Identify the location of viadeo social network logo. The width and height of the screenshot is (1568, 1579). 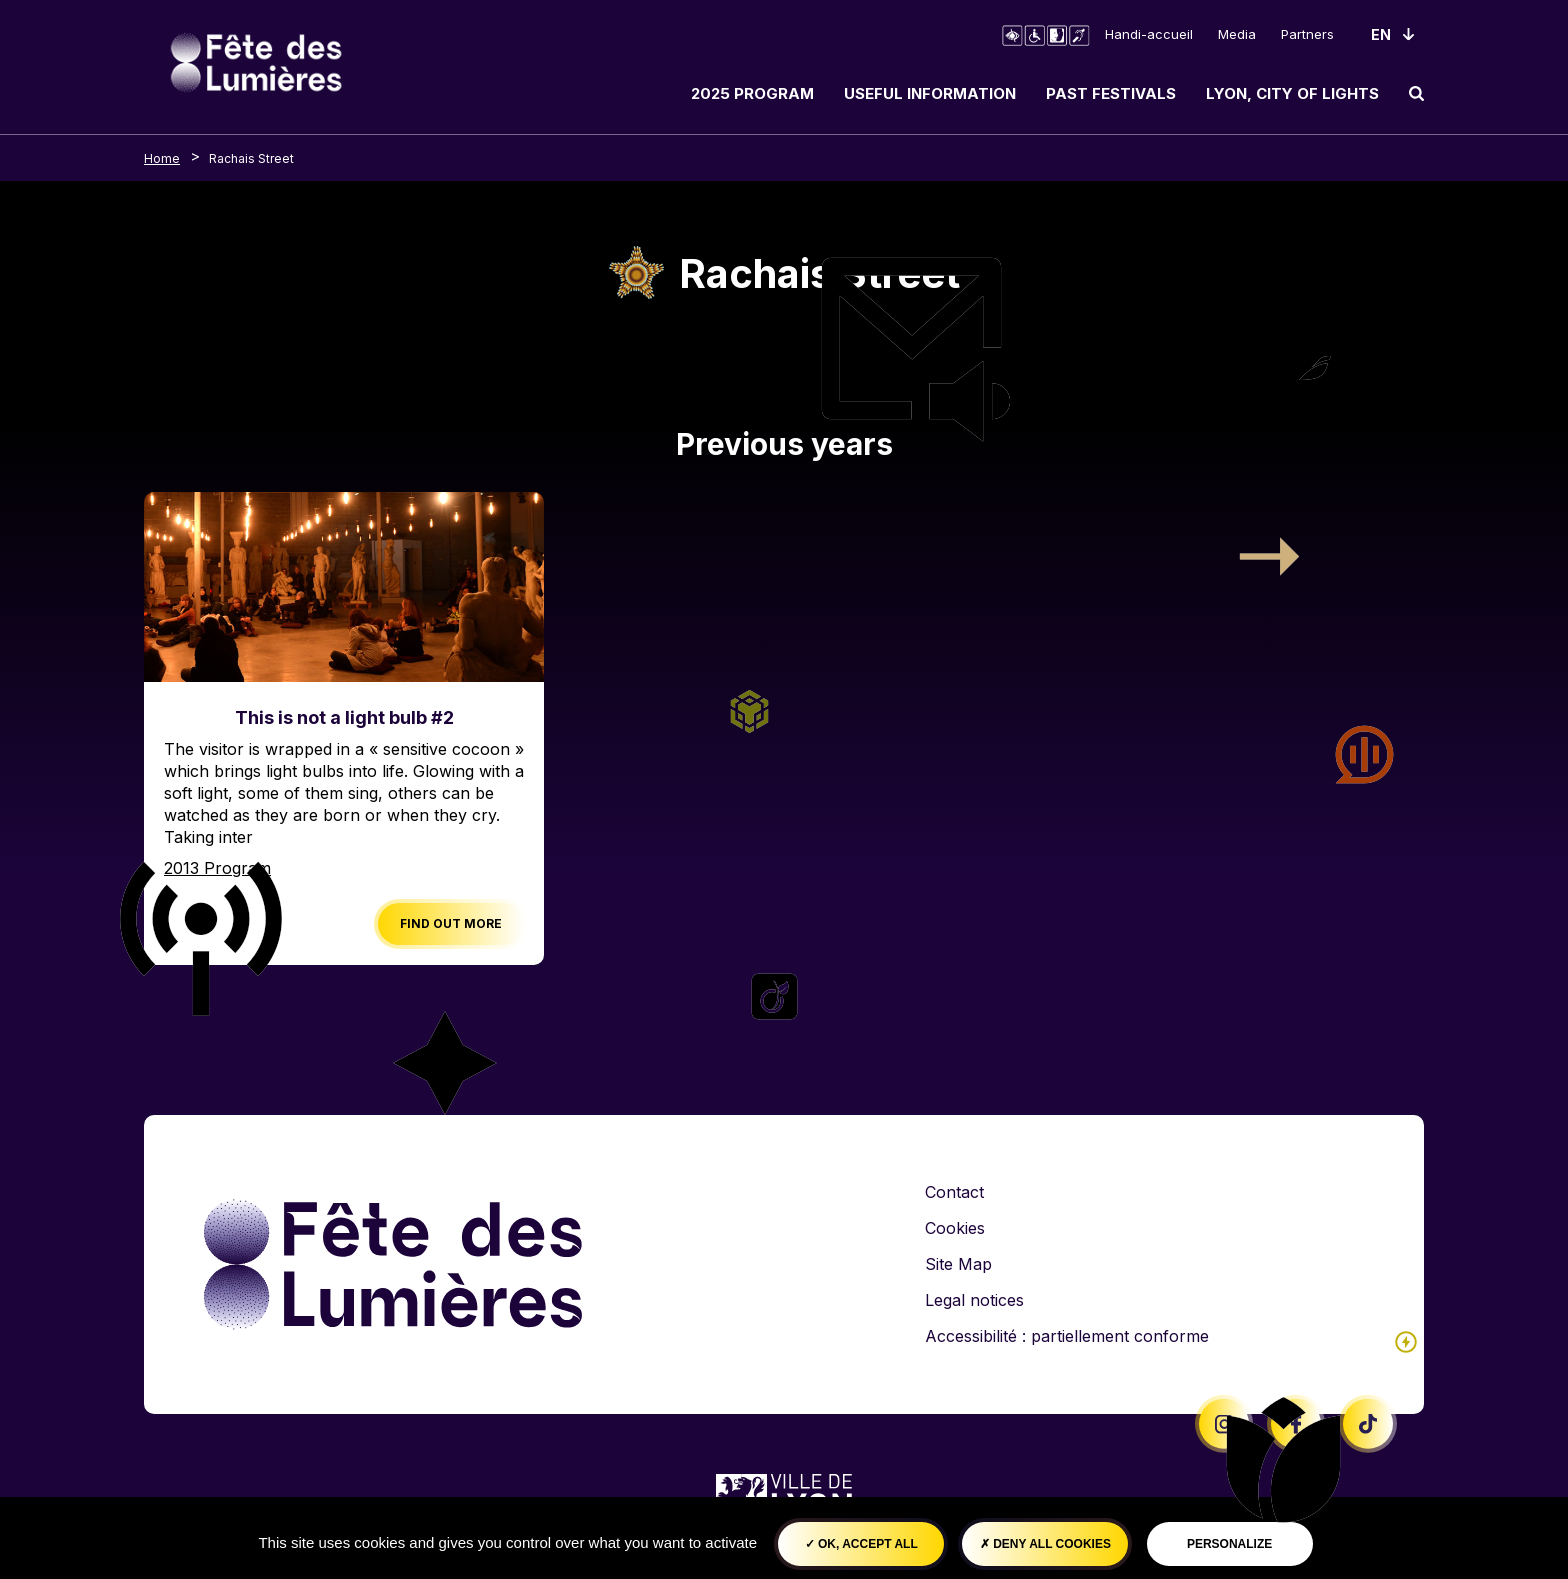
(774, 996).